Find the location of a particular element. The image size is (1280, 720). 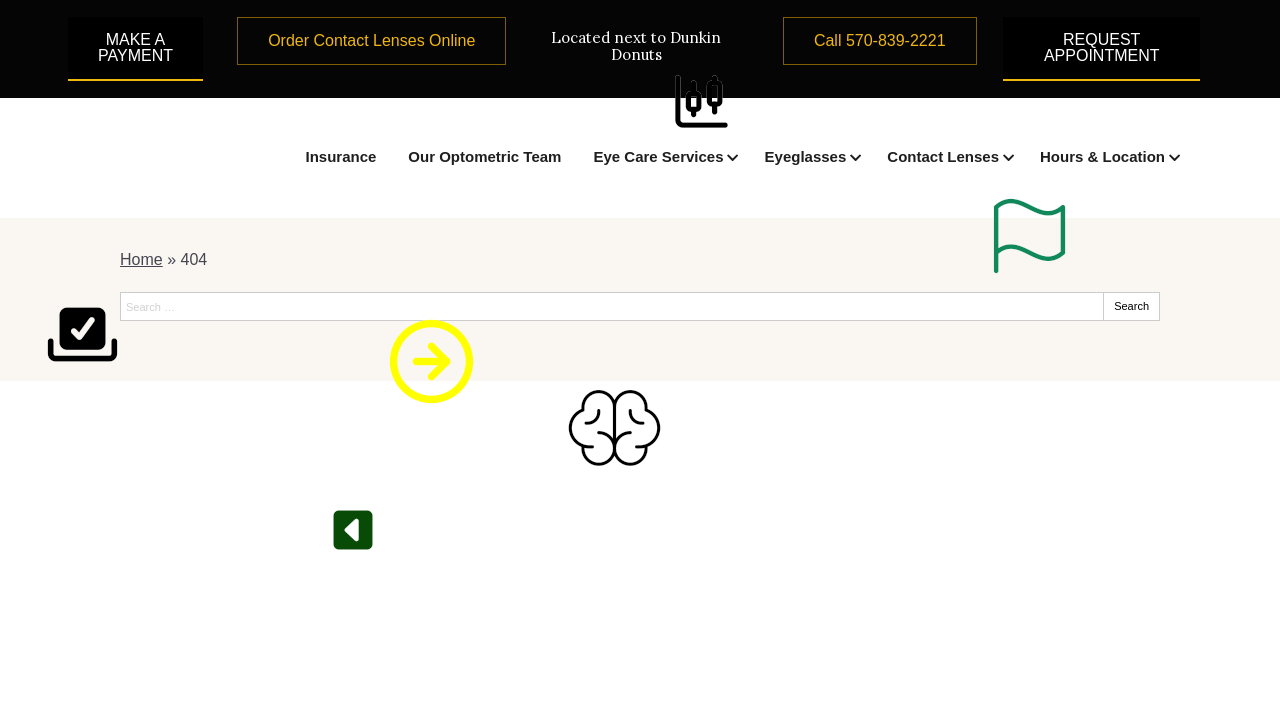

cast your vote or submit a ballot is located at coordinates (82, 334).